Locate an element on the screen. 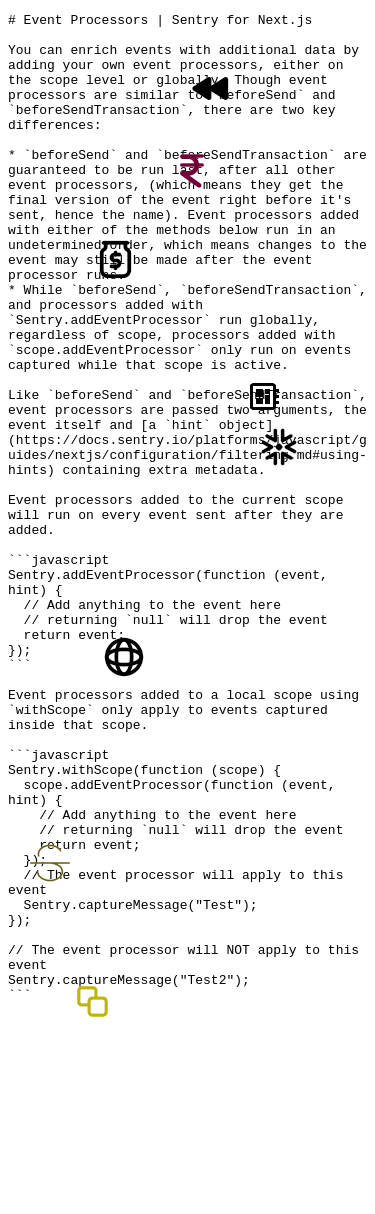 This screenshot has width=375, height=1214. access developer or hardware settings is located at coordinates (264, 396).